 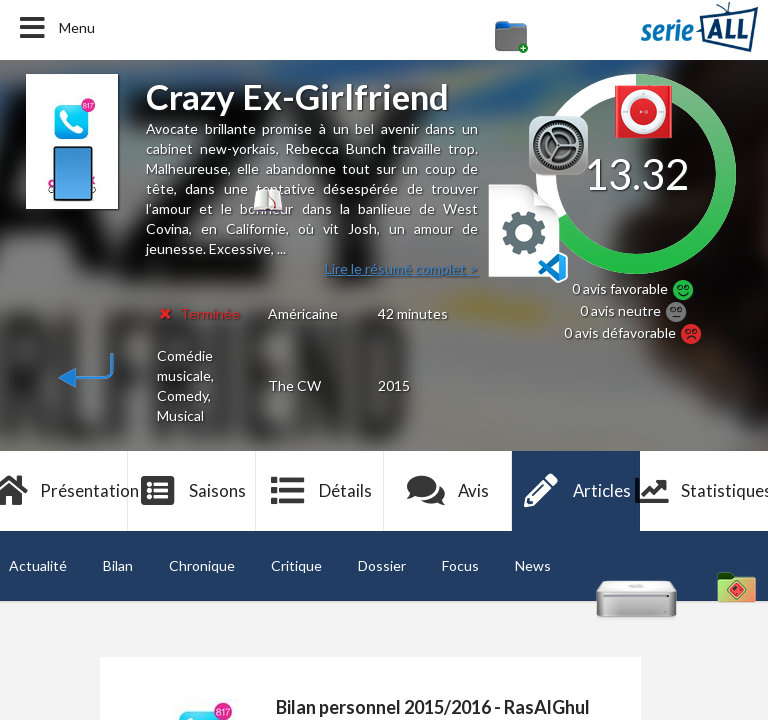 What do you see at coordinates (268, 198) in the screenshot?
I see `open the dictionary application` at bounding box center [268, 198].